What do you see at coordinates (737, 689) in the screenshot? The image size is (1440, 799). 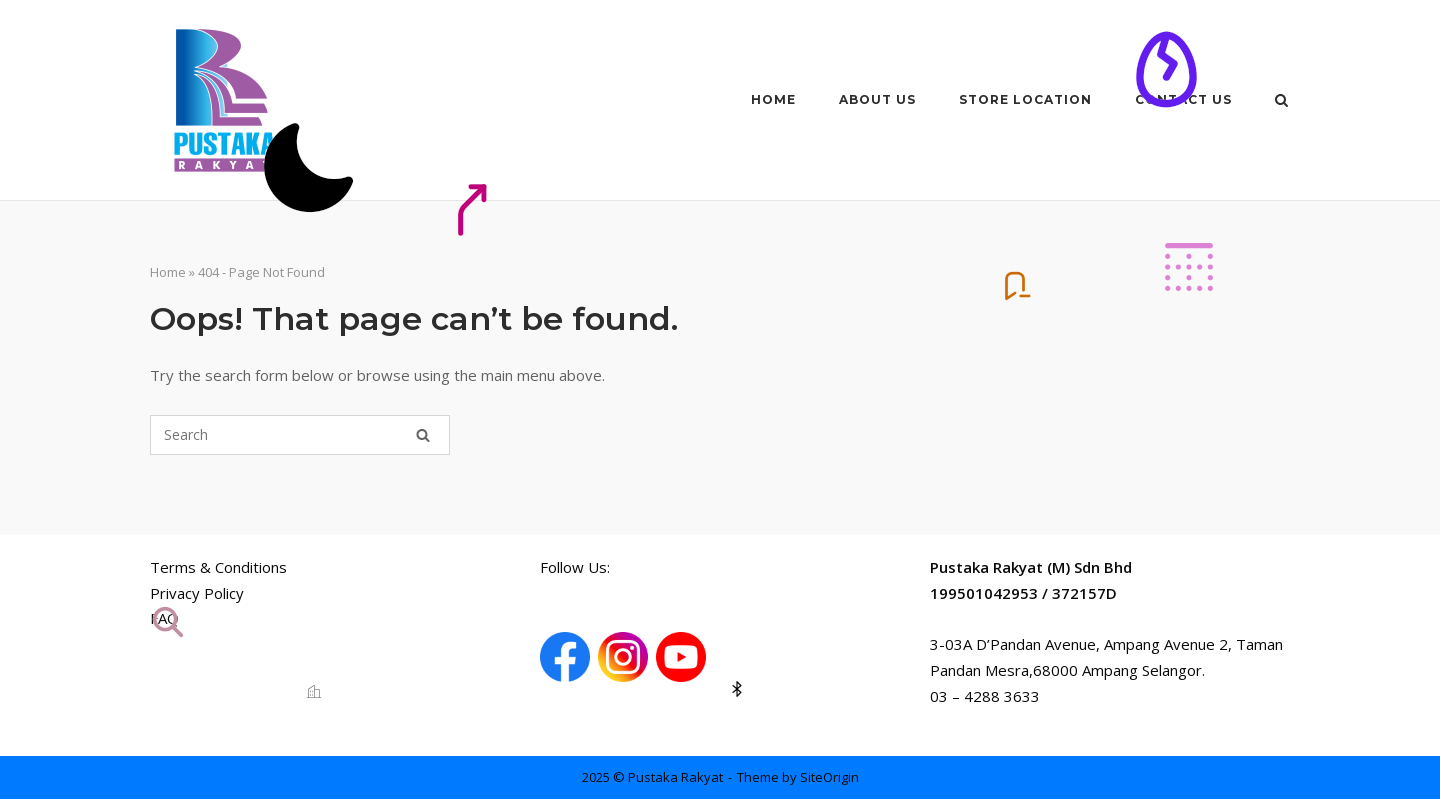 I see `toggle bluetooth connectivity on or off` at bounding box center [737, 689].